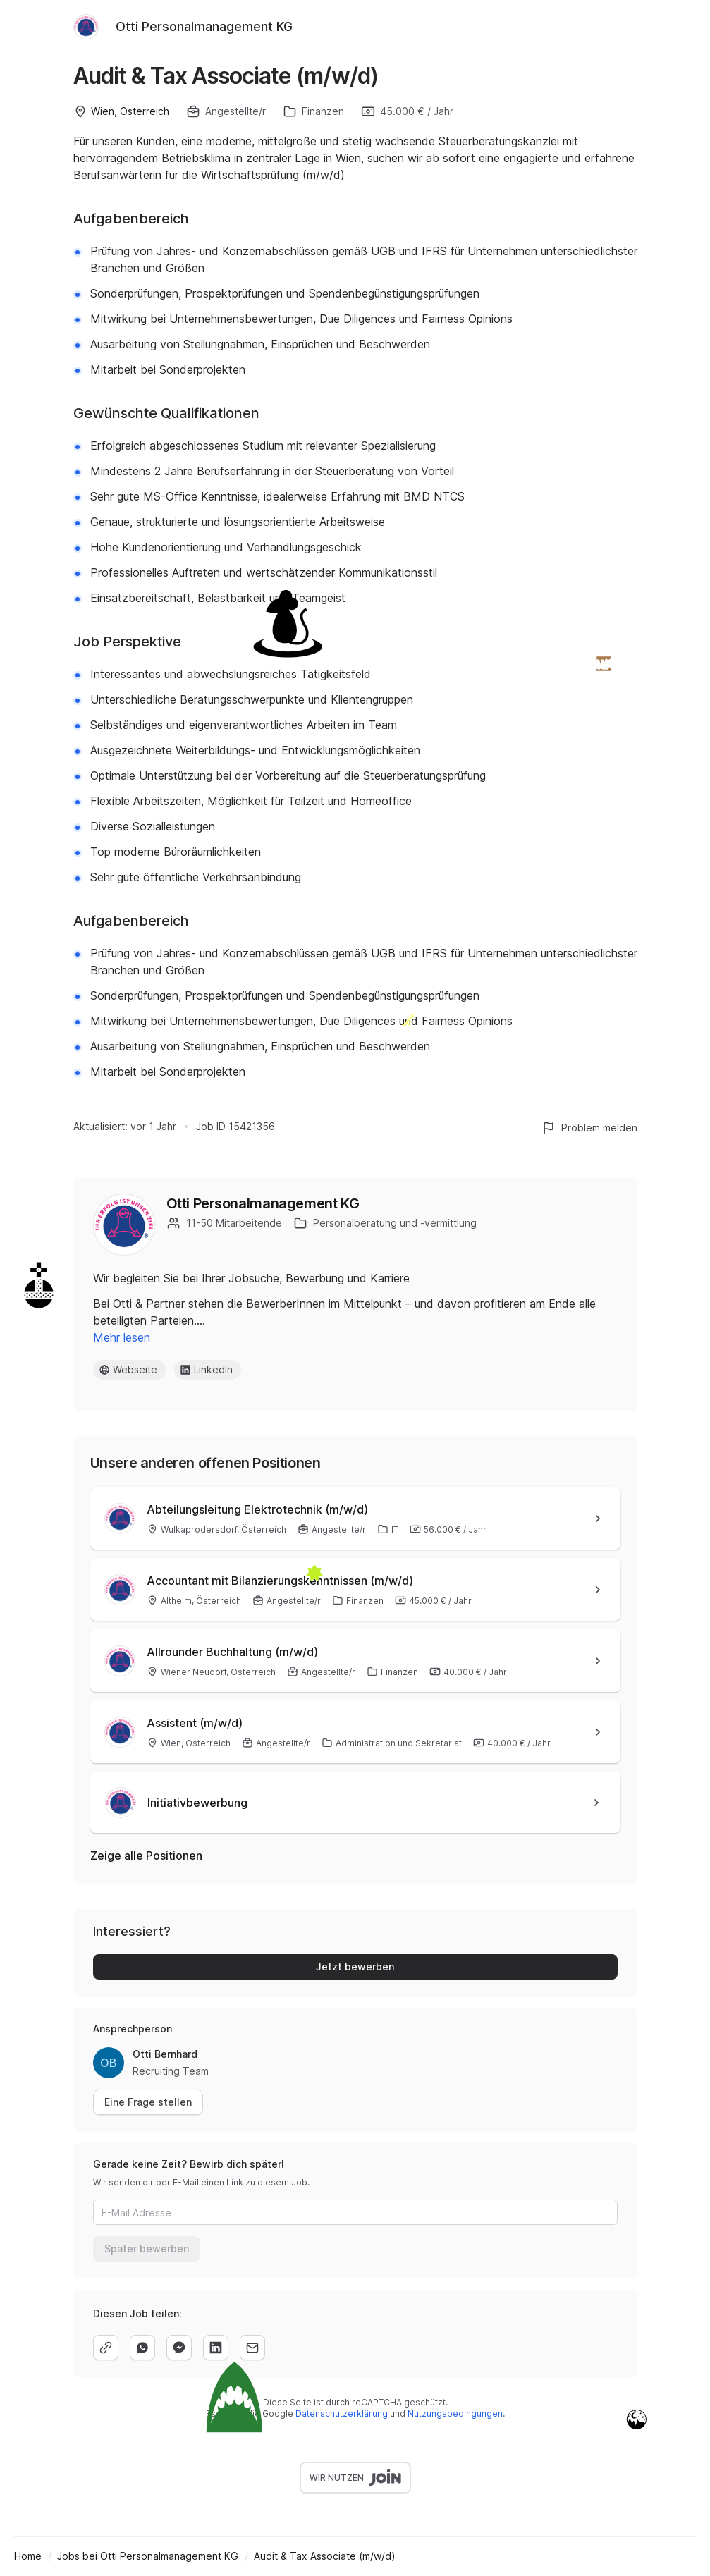 Image resolution: width=710 pixels, height=2576 pixels. Describe the element at coordinates (637, 2419) in the screenshot. I see `toggle night mode or dark theme` at that location.